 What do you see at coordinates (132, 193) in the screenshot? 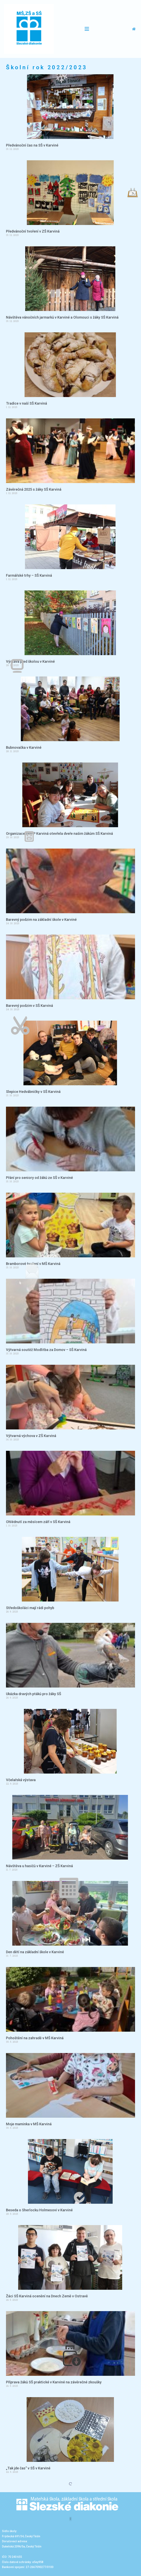
I see `open calendar application` at bounding box center [132, 193].